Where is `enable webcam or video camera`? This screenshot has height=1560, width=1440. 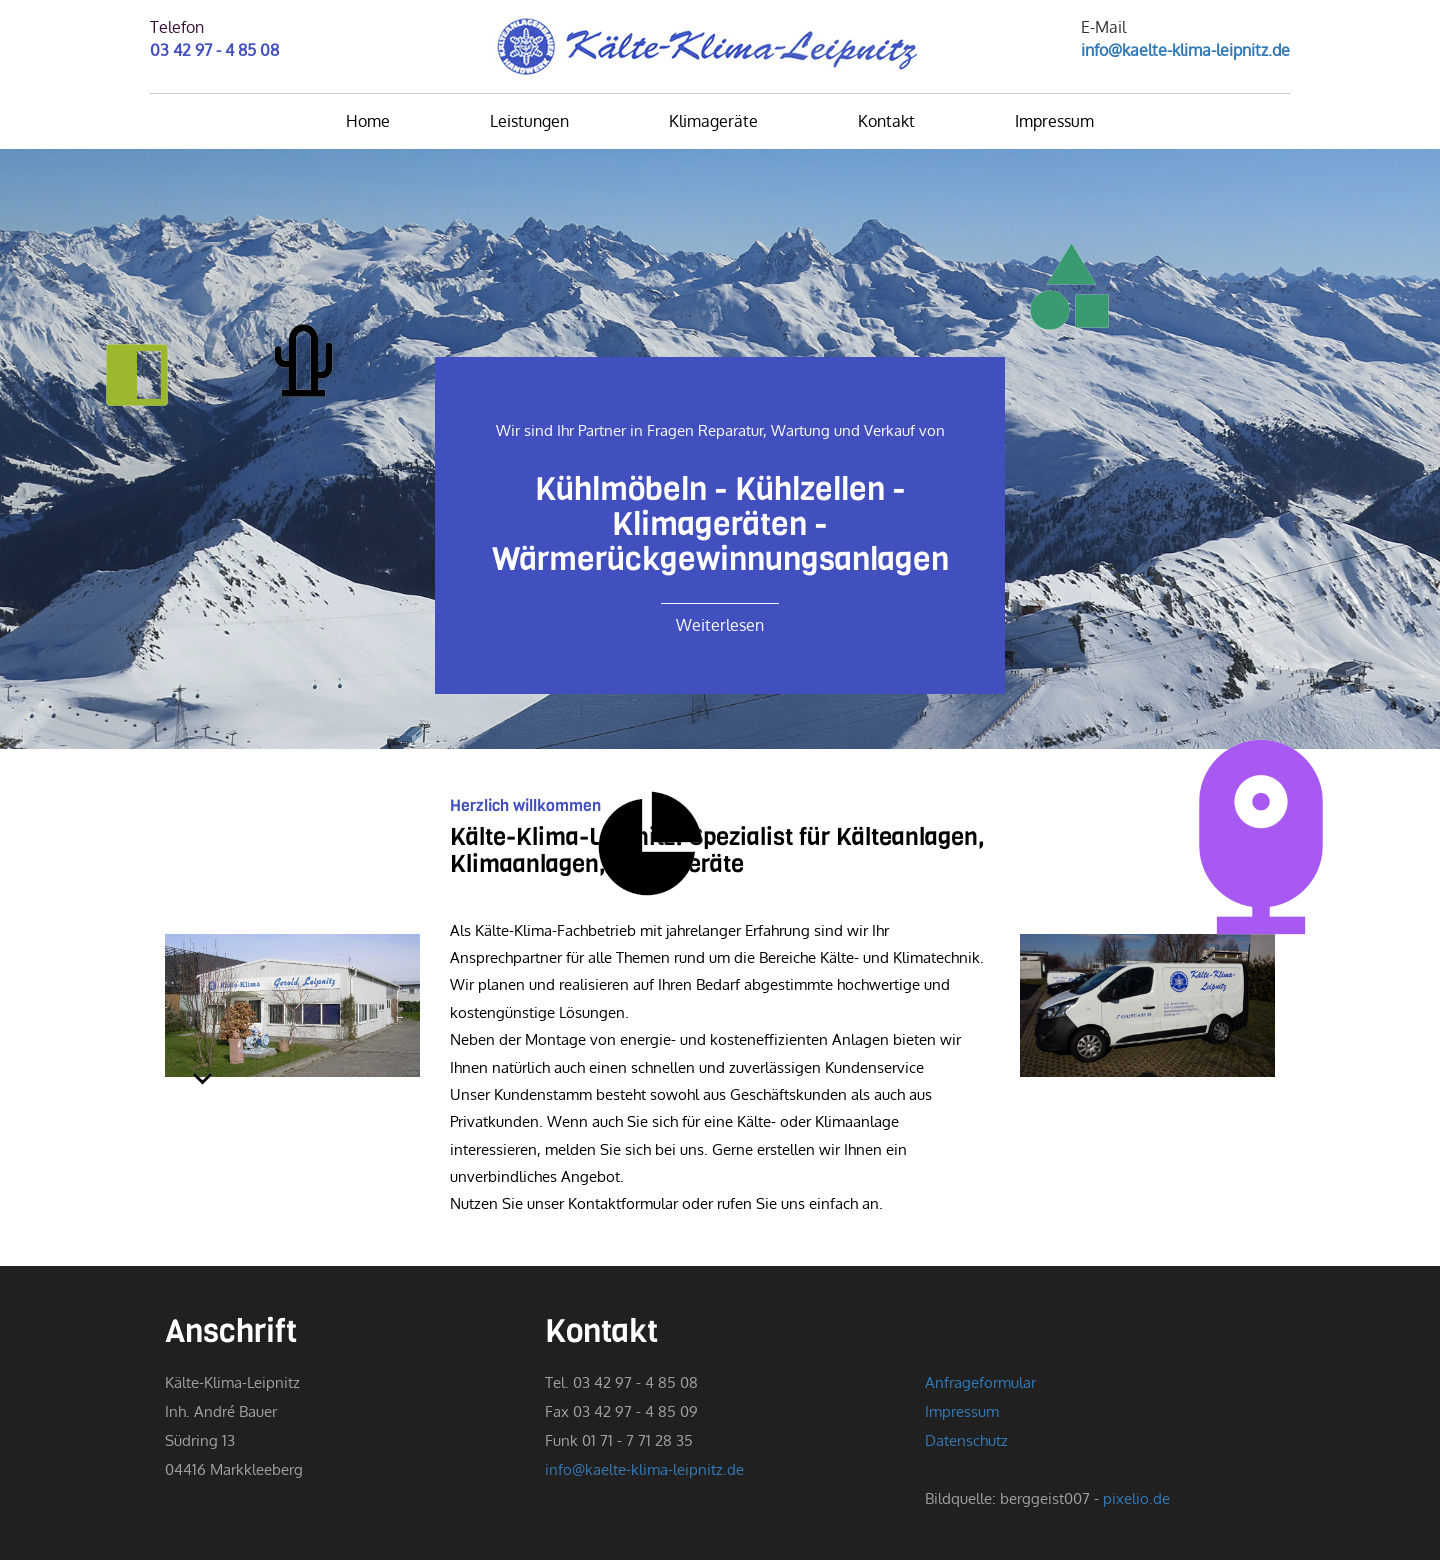 enable webcam or video camera is located at coordinates (1261, 837).